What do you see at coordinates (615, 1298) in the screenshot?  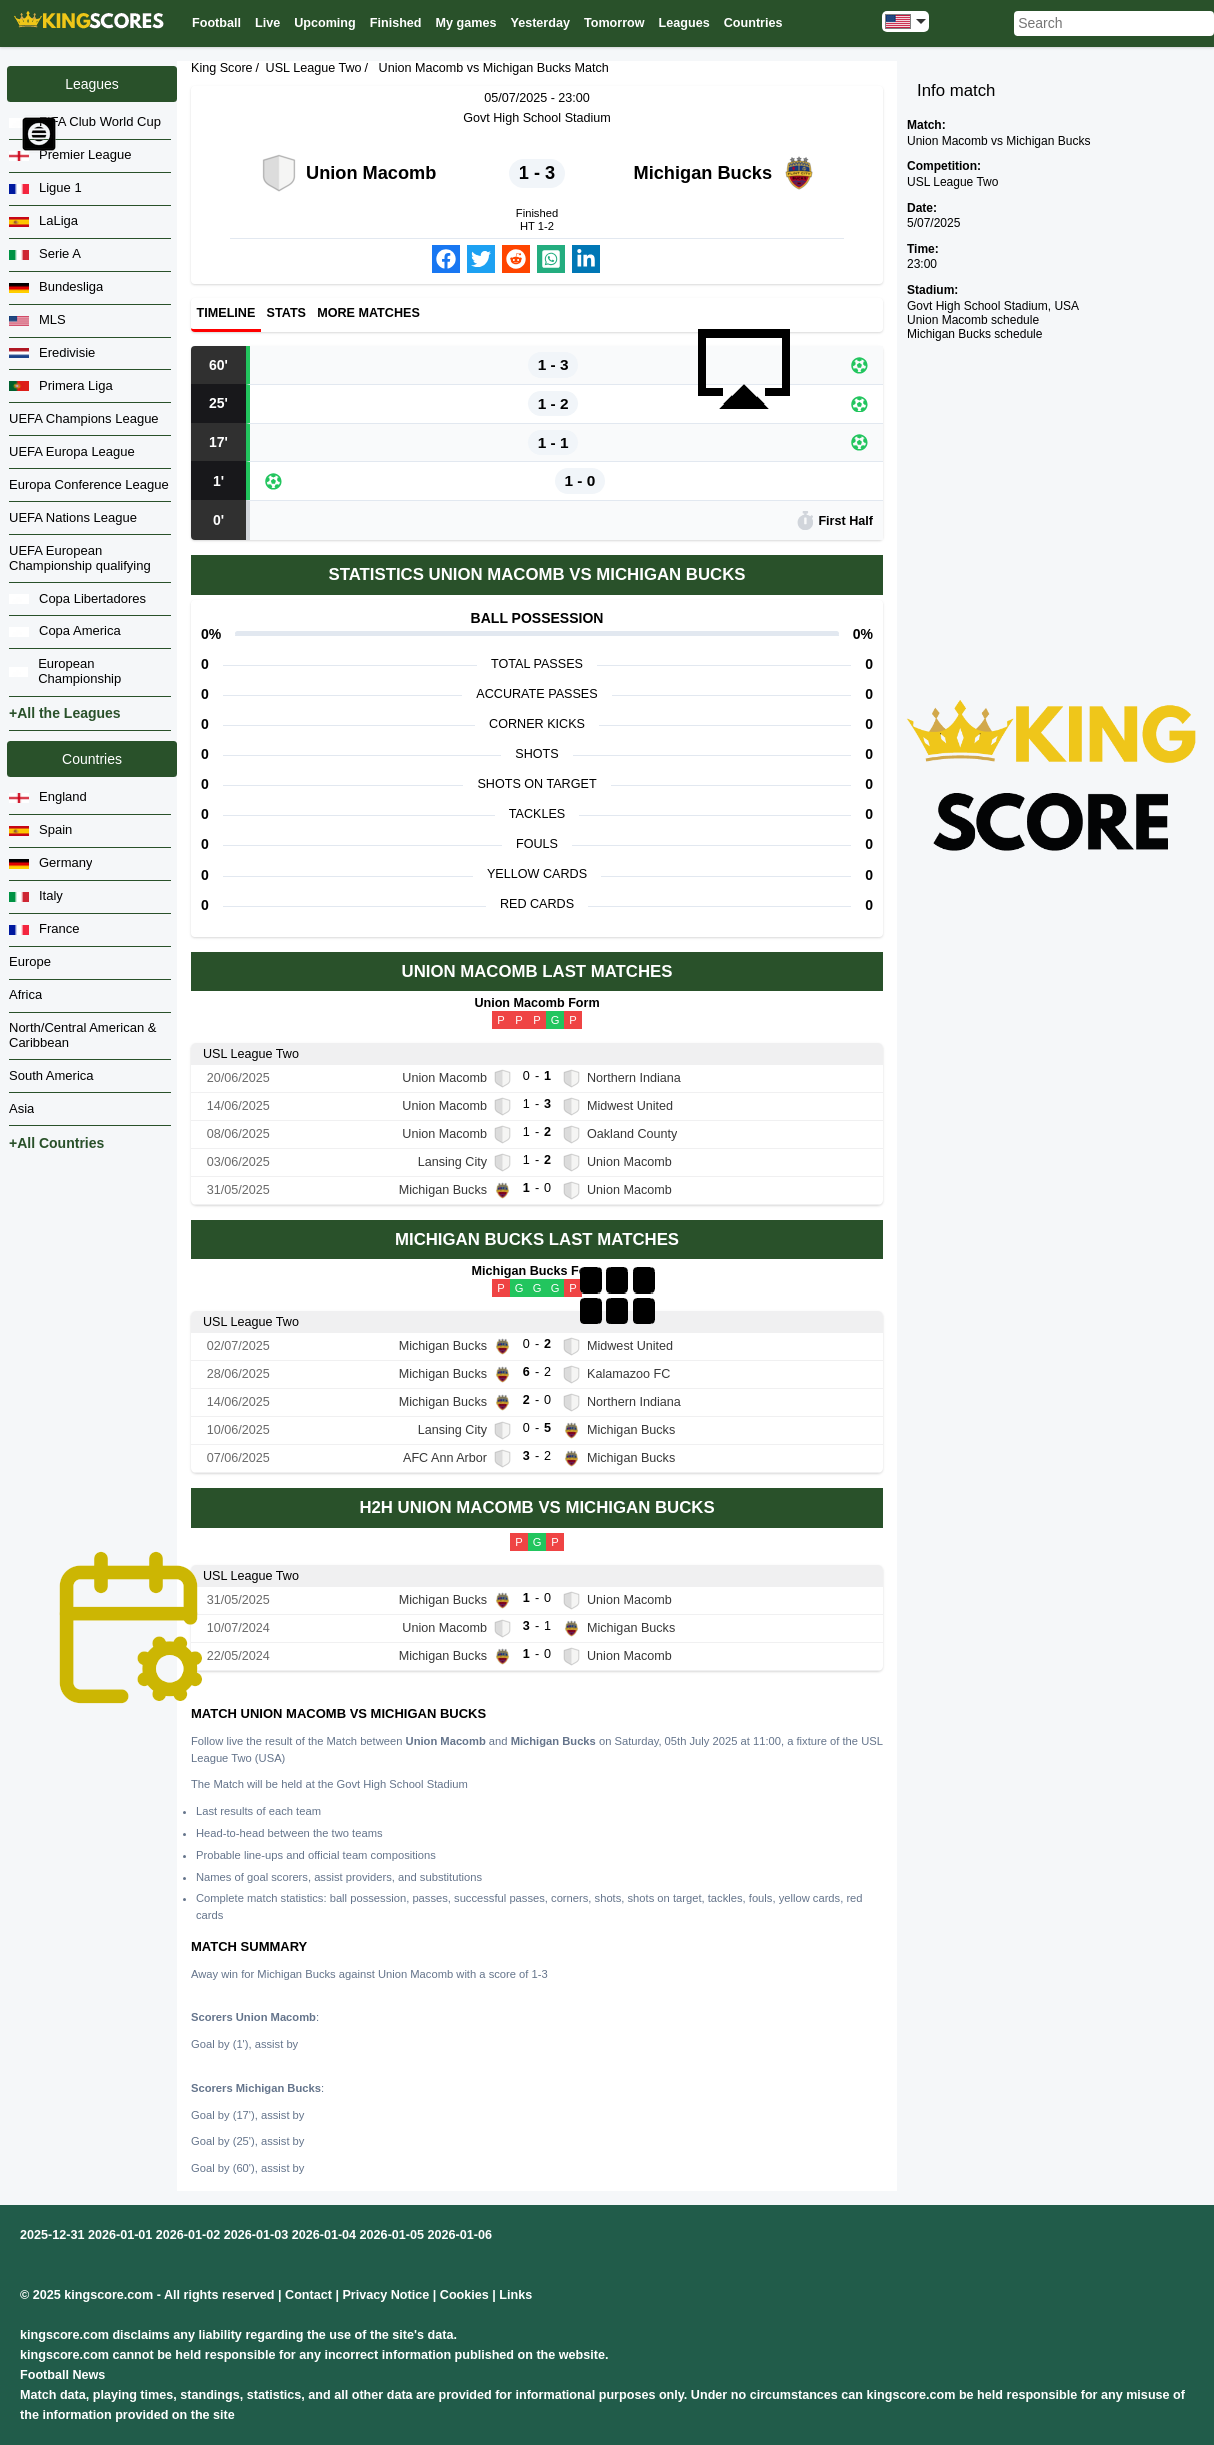 I see `switch to grid view` at bounding box center [615, 1298].